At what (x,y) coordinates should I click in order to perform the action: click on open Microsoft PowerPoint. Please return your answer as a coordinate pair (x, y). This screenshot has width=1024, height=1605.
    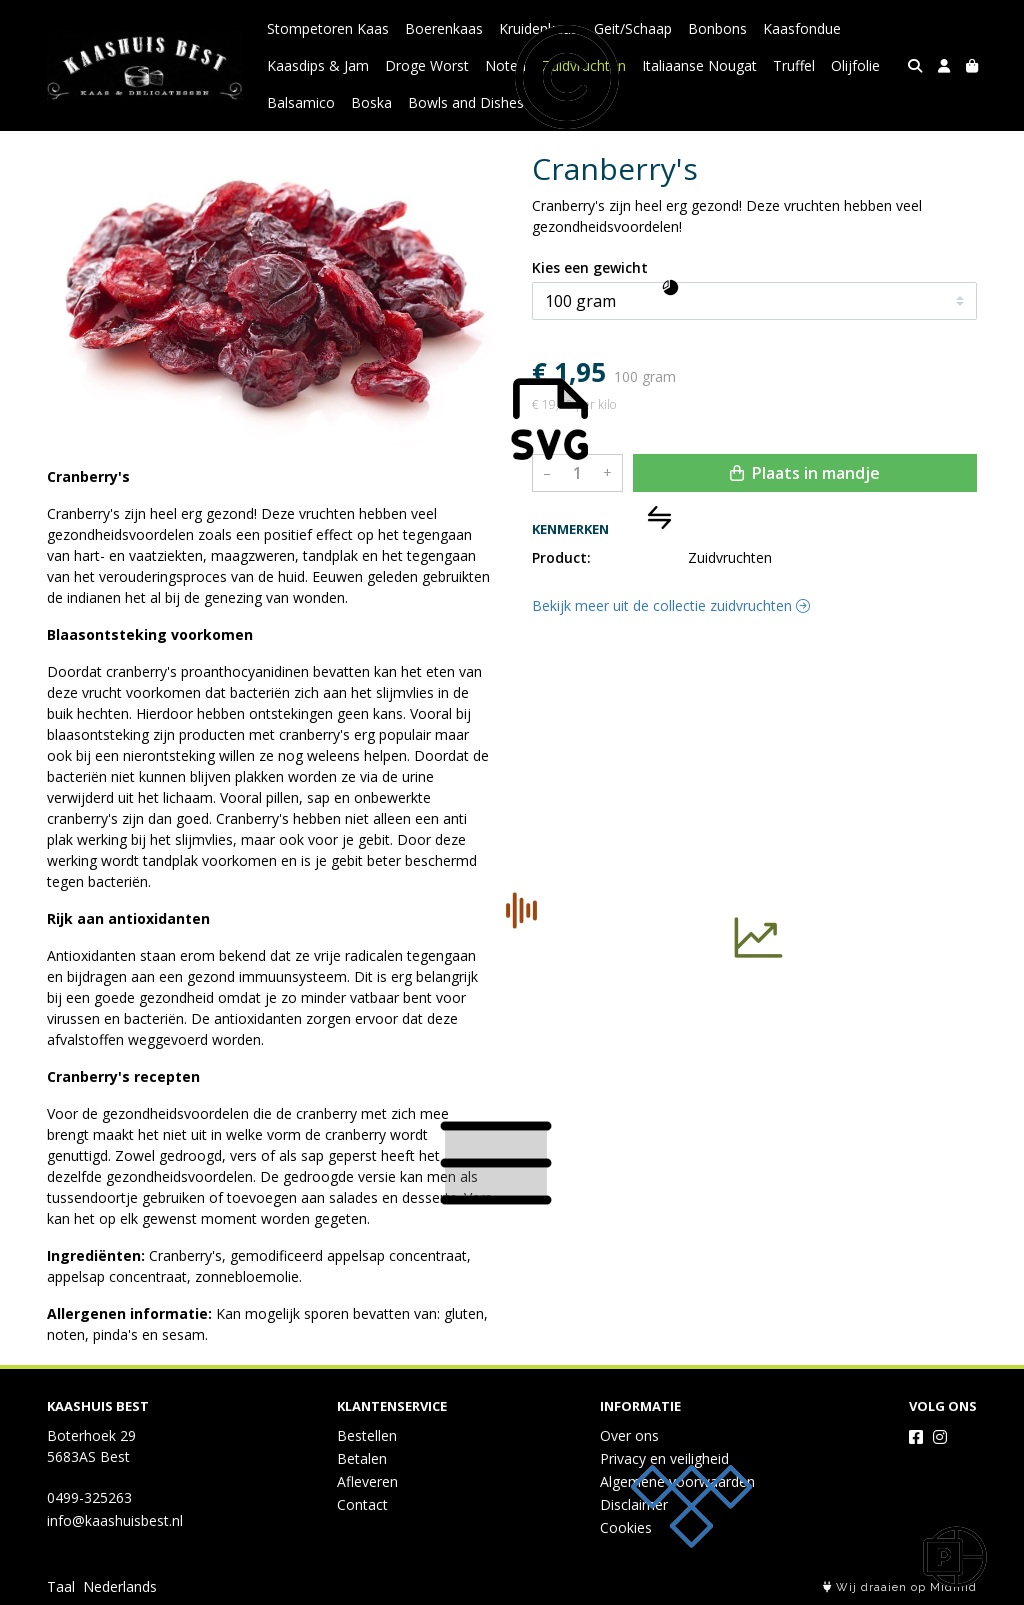
    Looking at the image, I should click on (954, 1557).